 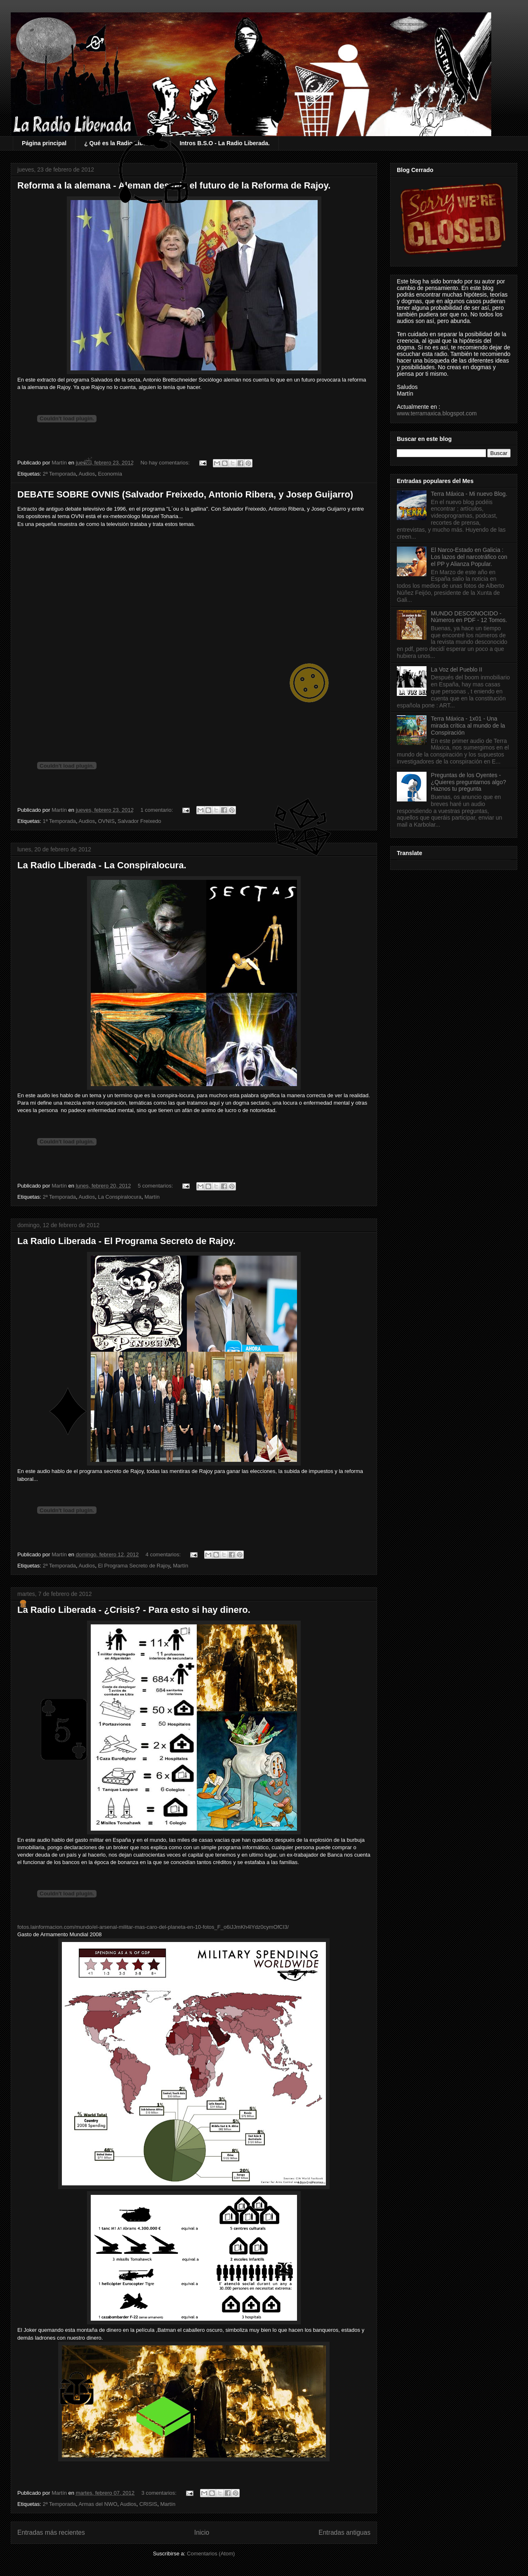 What do you see at coordinates (88, 461) in the screenshot?
I see `cast your vote` at bounding box center [88, 461].